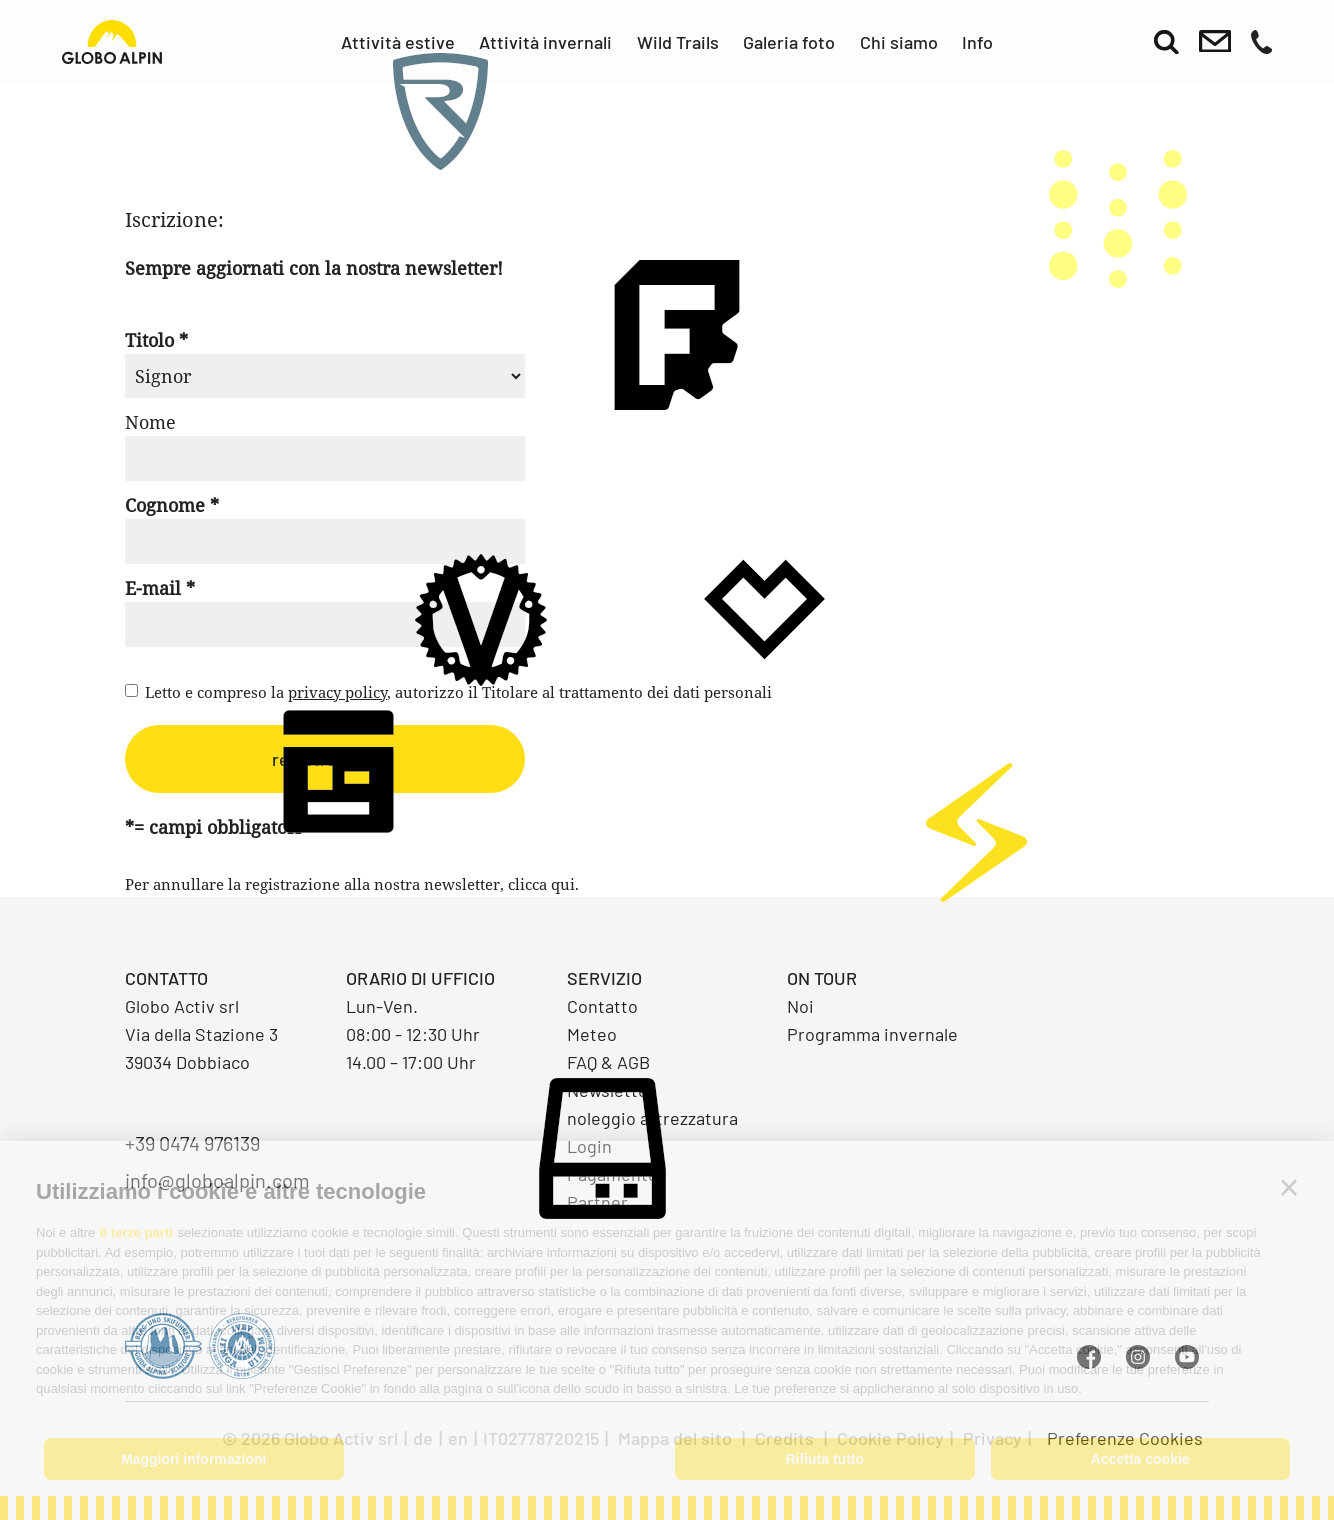 Image resolution: width=1334 pixels, height=1520 pixels. Describe the element at coordinates (481, 620) in the screenshot. I see `open vaultwarden password manager` at that location.